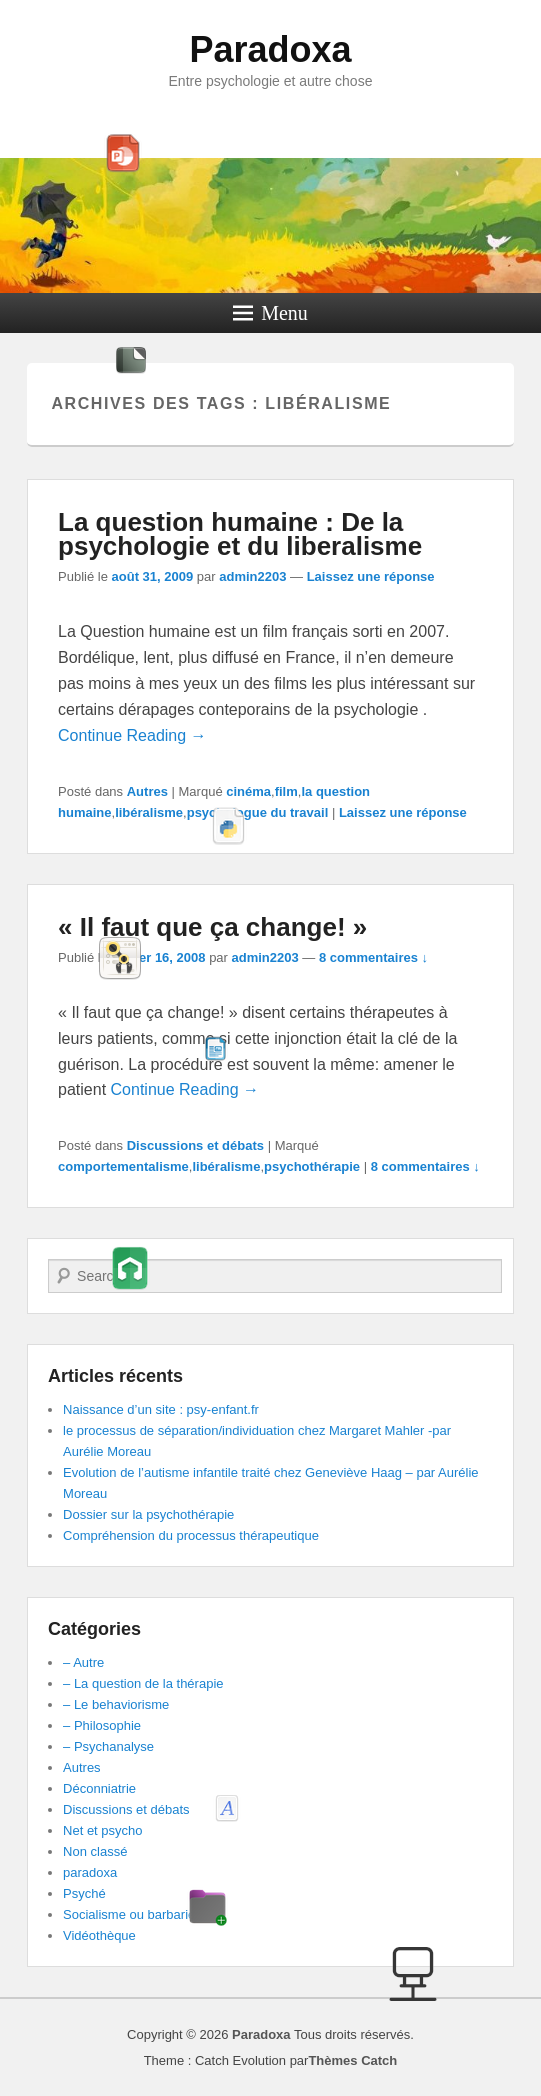 Image resolution: width=541 pixels, height=2096 pixels. Describe the element at coordinates (207, 1906) in the screenshot. I see `create a new folder` at that location.